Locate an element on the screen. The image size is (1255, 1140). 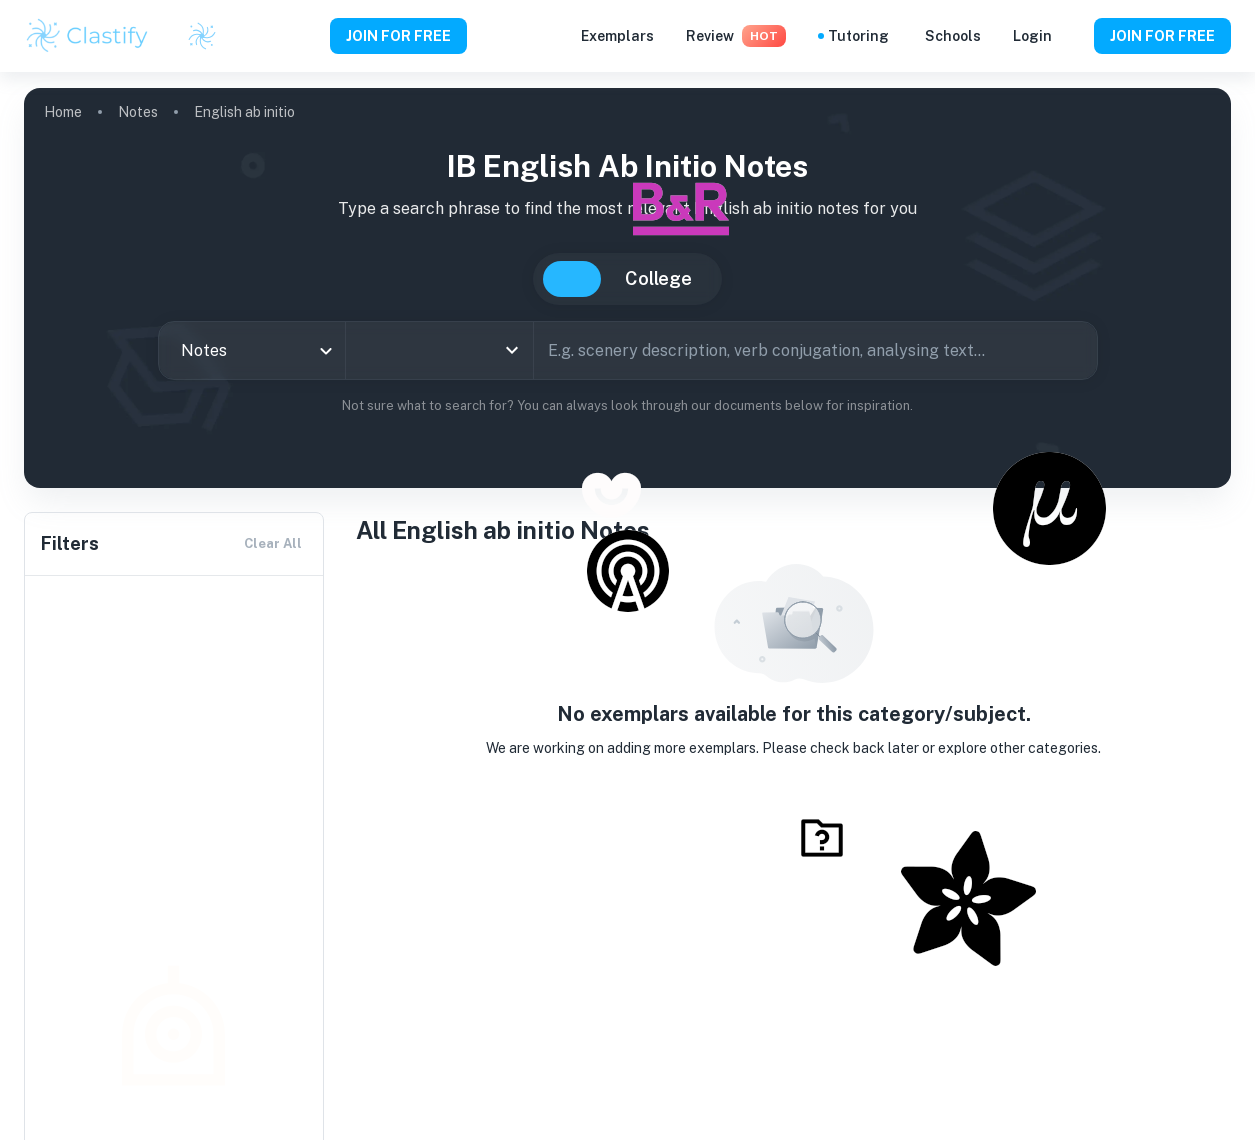
access AI assistant or chatbot feature is located at coordinates (173, 1028).